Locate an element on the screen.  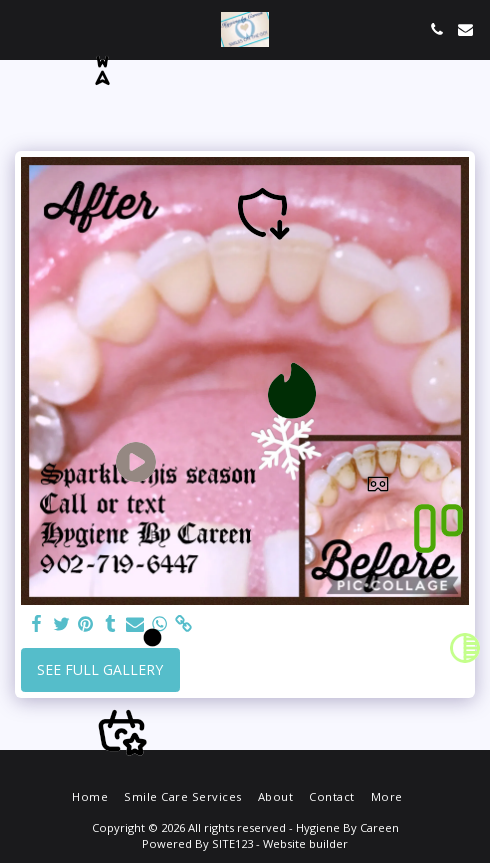
switch to card view layout is located at coordinates (438, 528).